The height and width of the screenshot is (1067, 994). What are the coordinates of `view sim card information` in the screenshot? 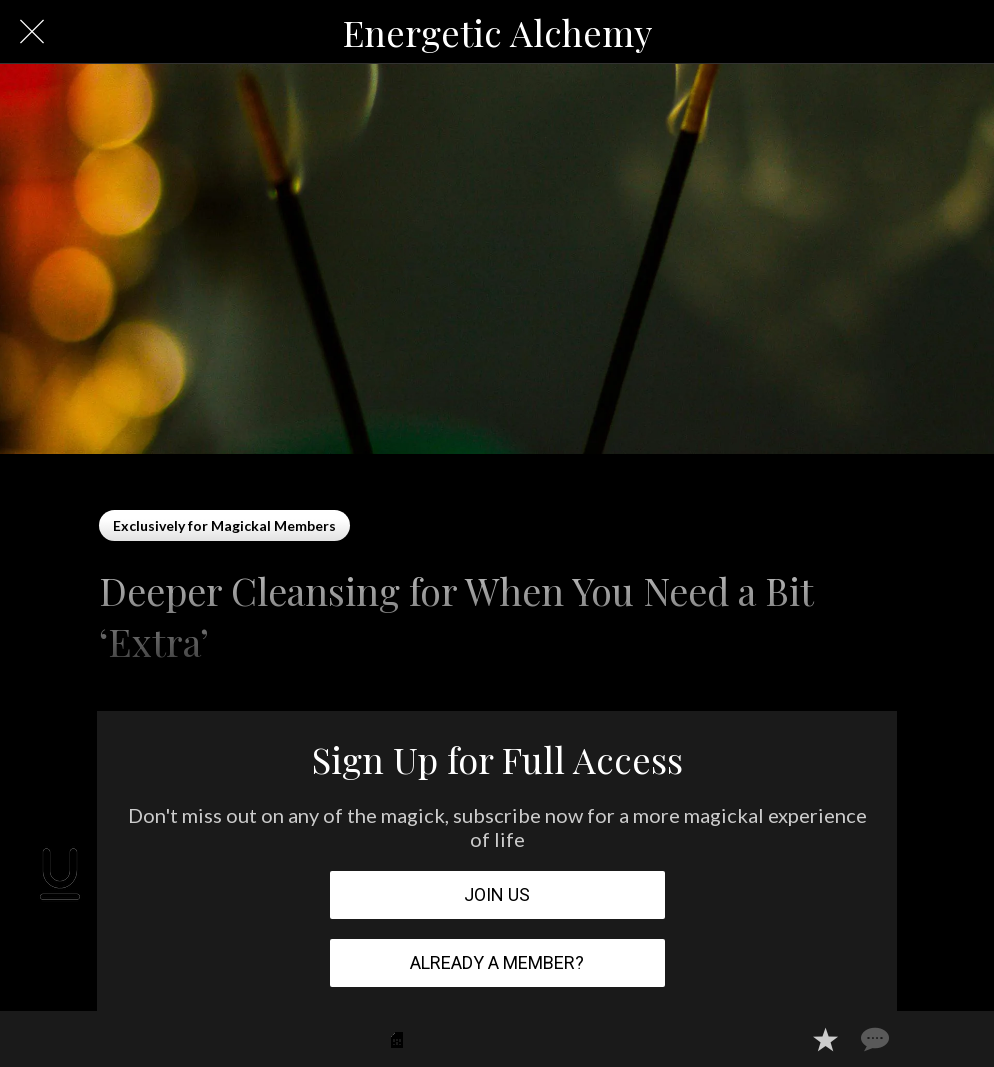 It's located at (397, 1040).